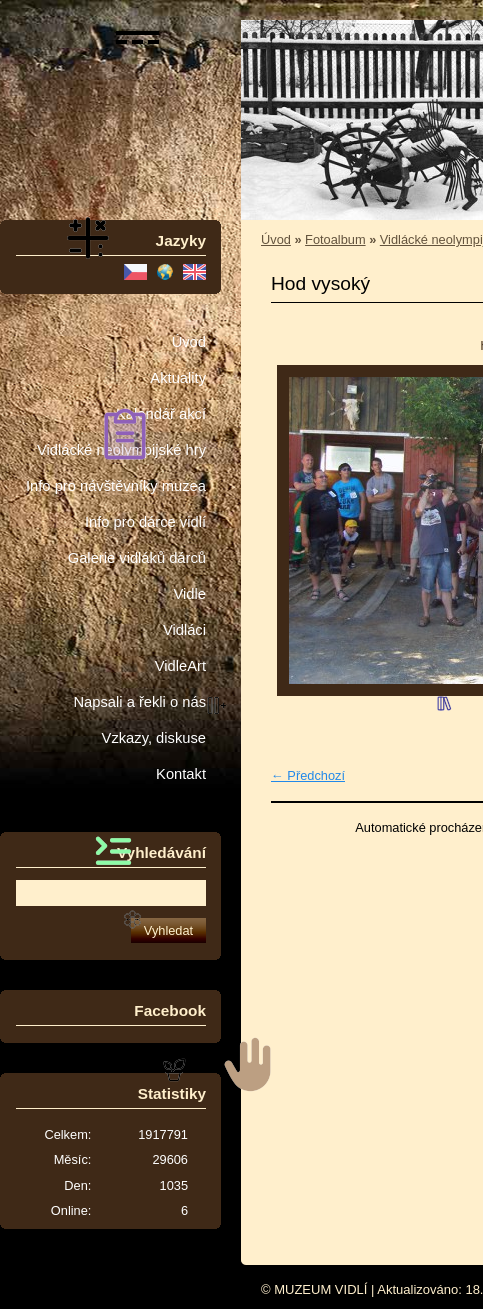 This screenshot has width=483, height=1309. Describe the element at coordinates (174, 1070) in the screenshot. I see `view or manage your garden plants` at that location.